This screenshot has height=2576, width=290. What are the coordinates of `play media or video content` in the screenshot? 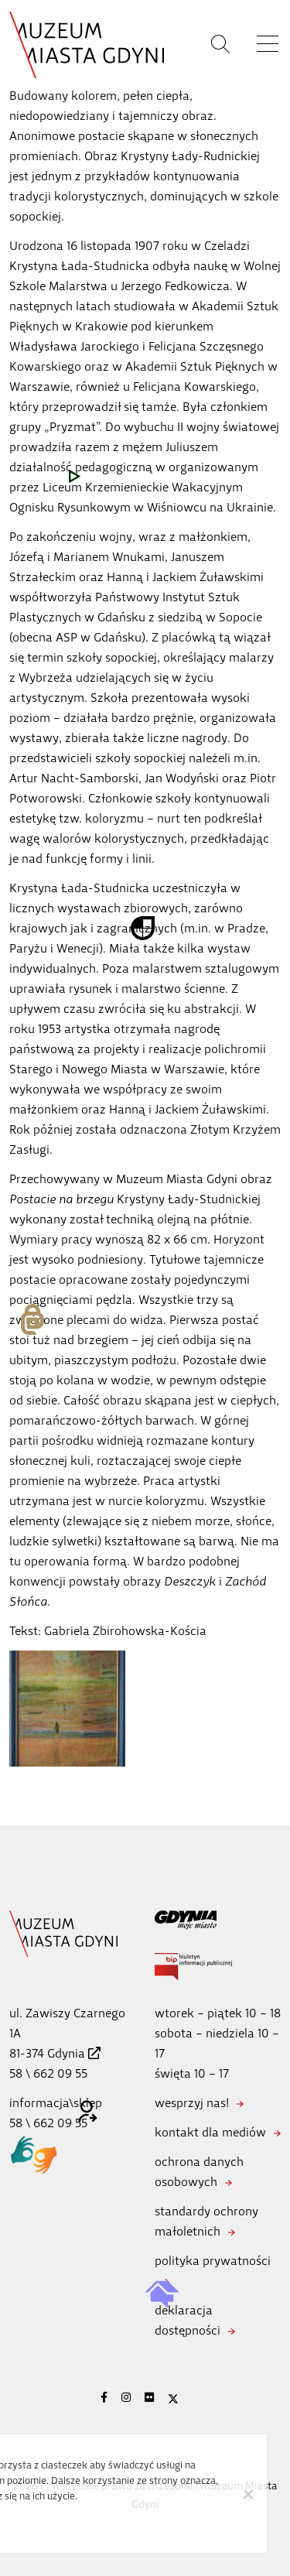 It's located at (73, 476).